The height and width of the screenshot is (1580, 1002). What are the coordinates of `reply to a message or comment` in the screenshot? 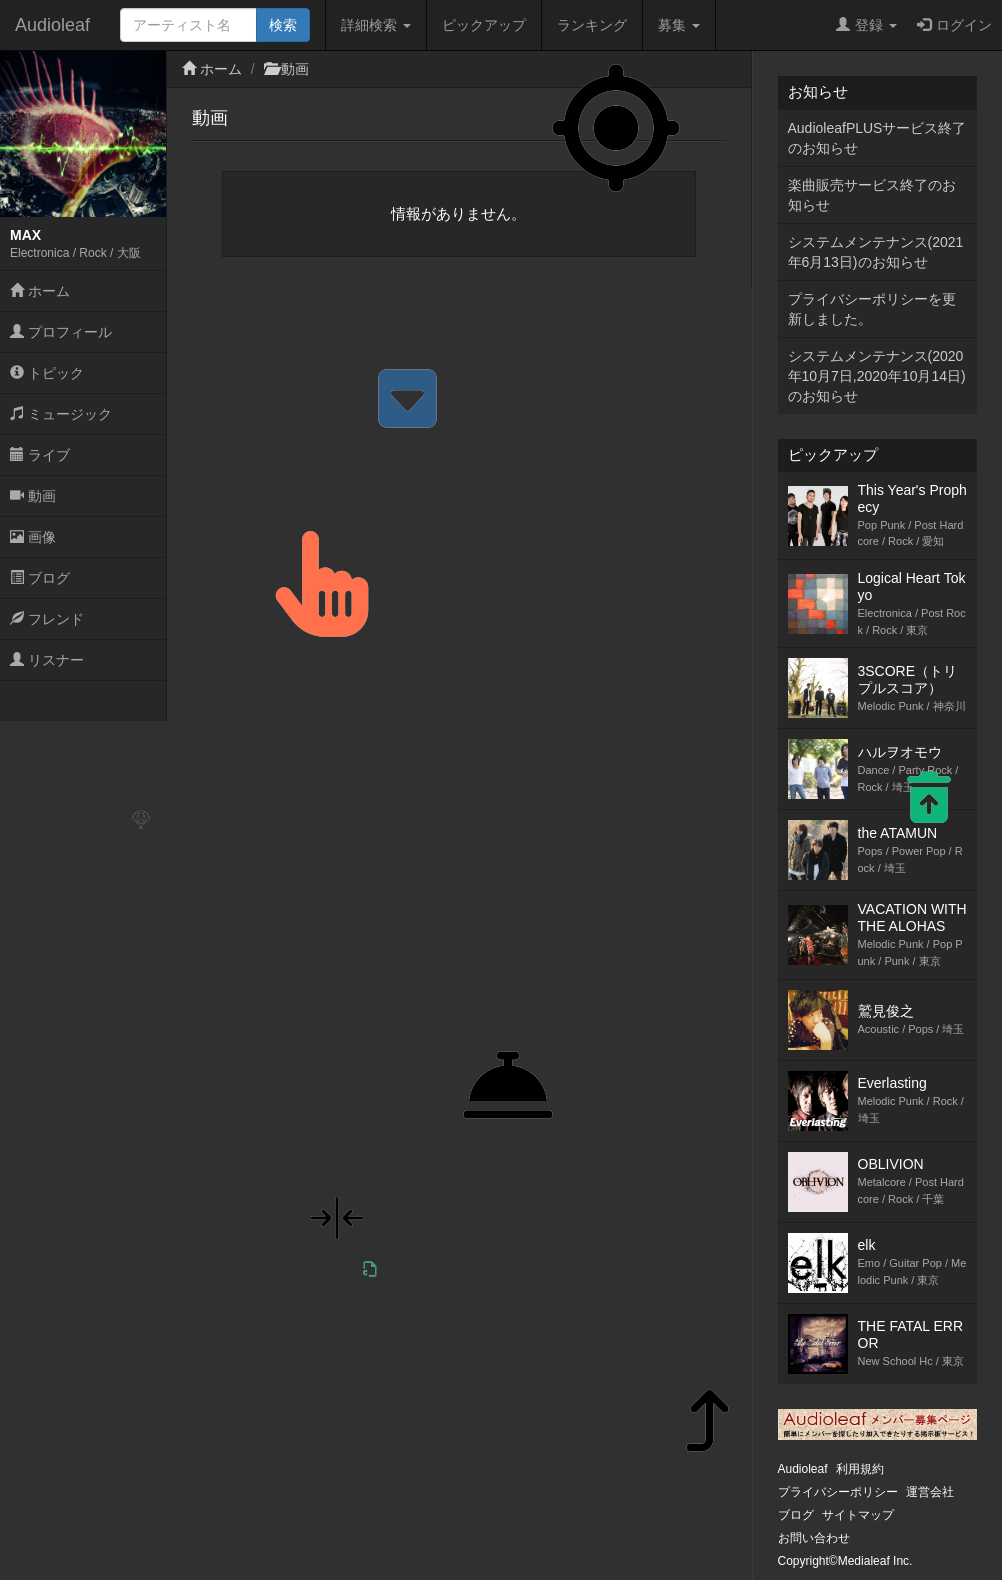 It's located at (709, 1420).